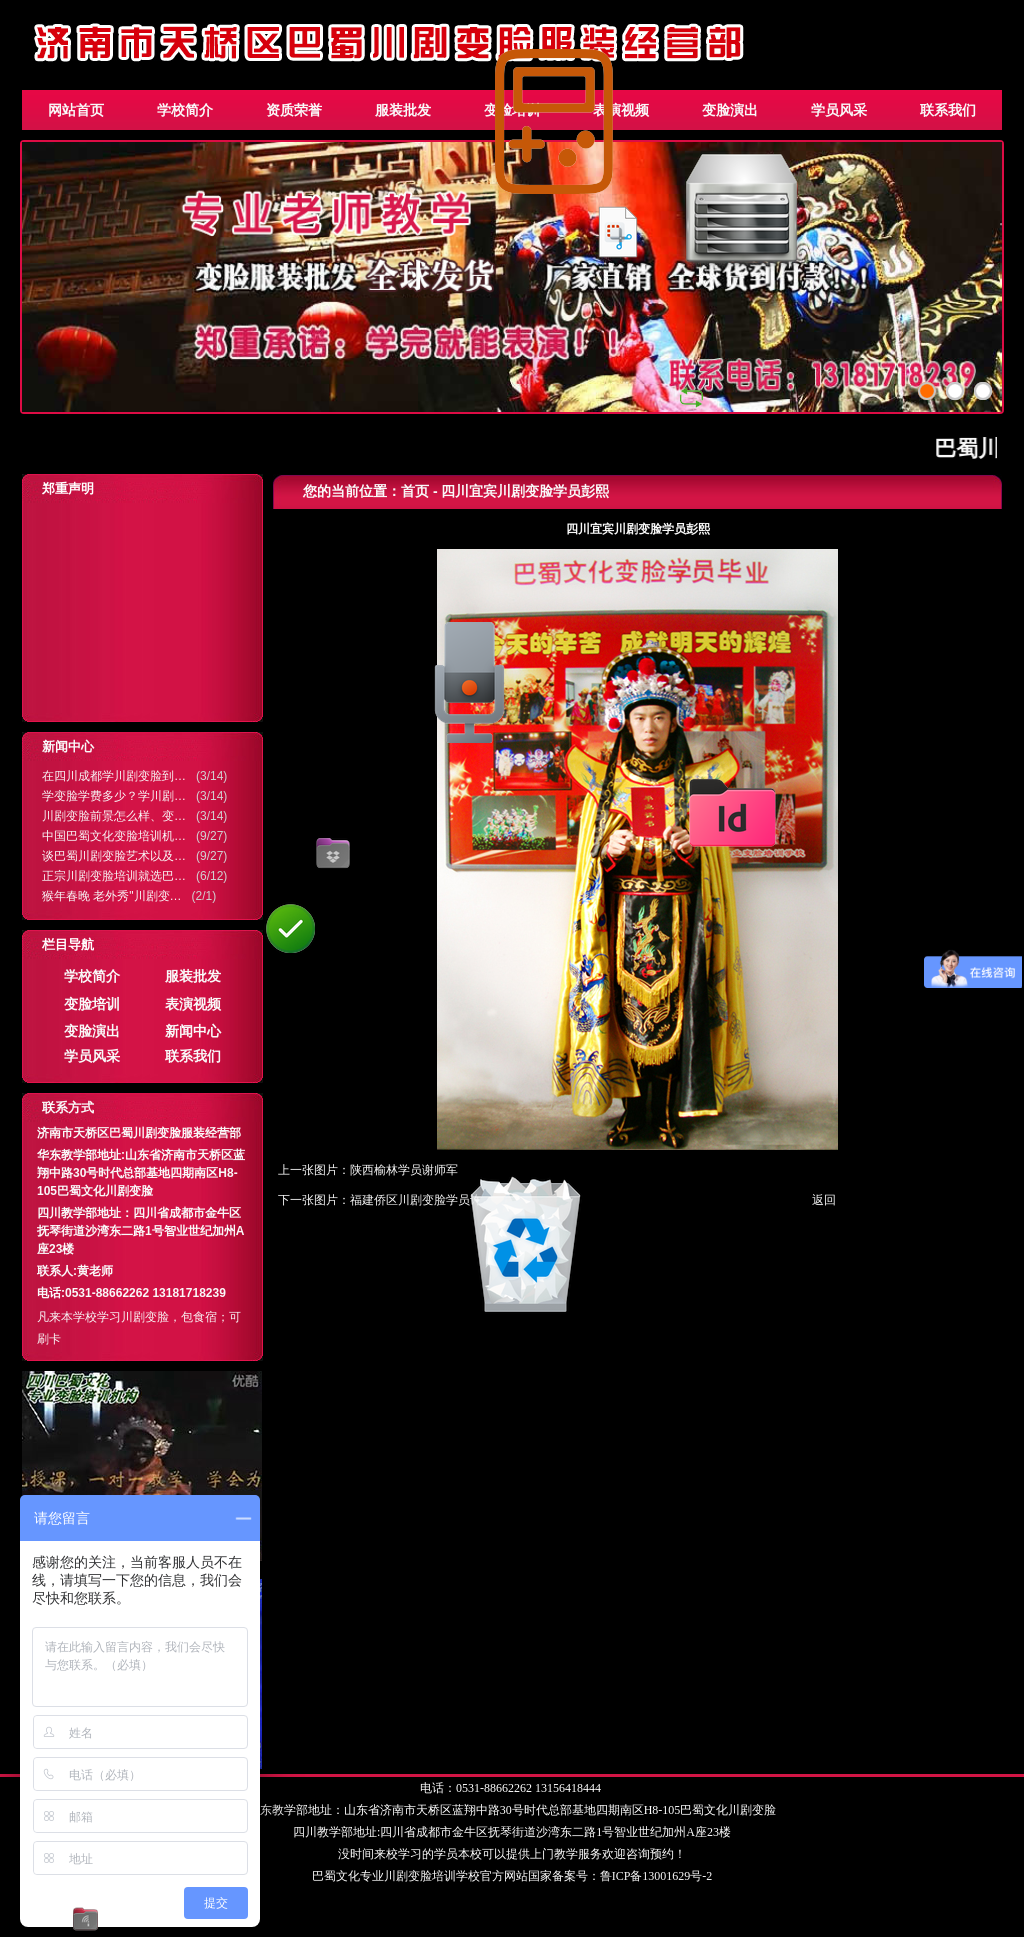 Image resolution: width=1024 pixels, height=1937 pixels. What do you see at coordinates (525, 1247) in the screenshot?
I see `open the recycle bin to view deleted files` at bounding box center [525, 1247].